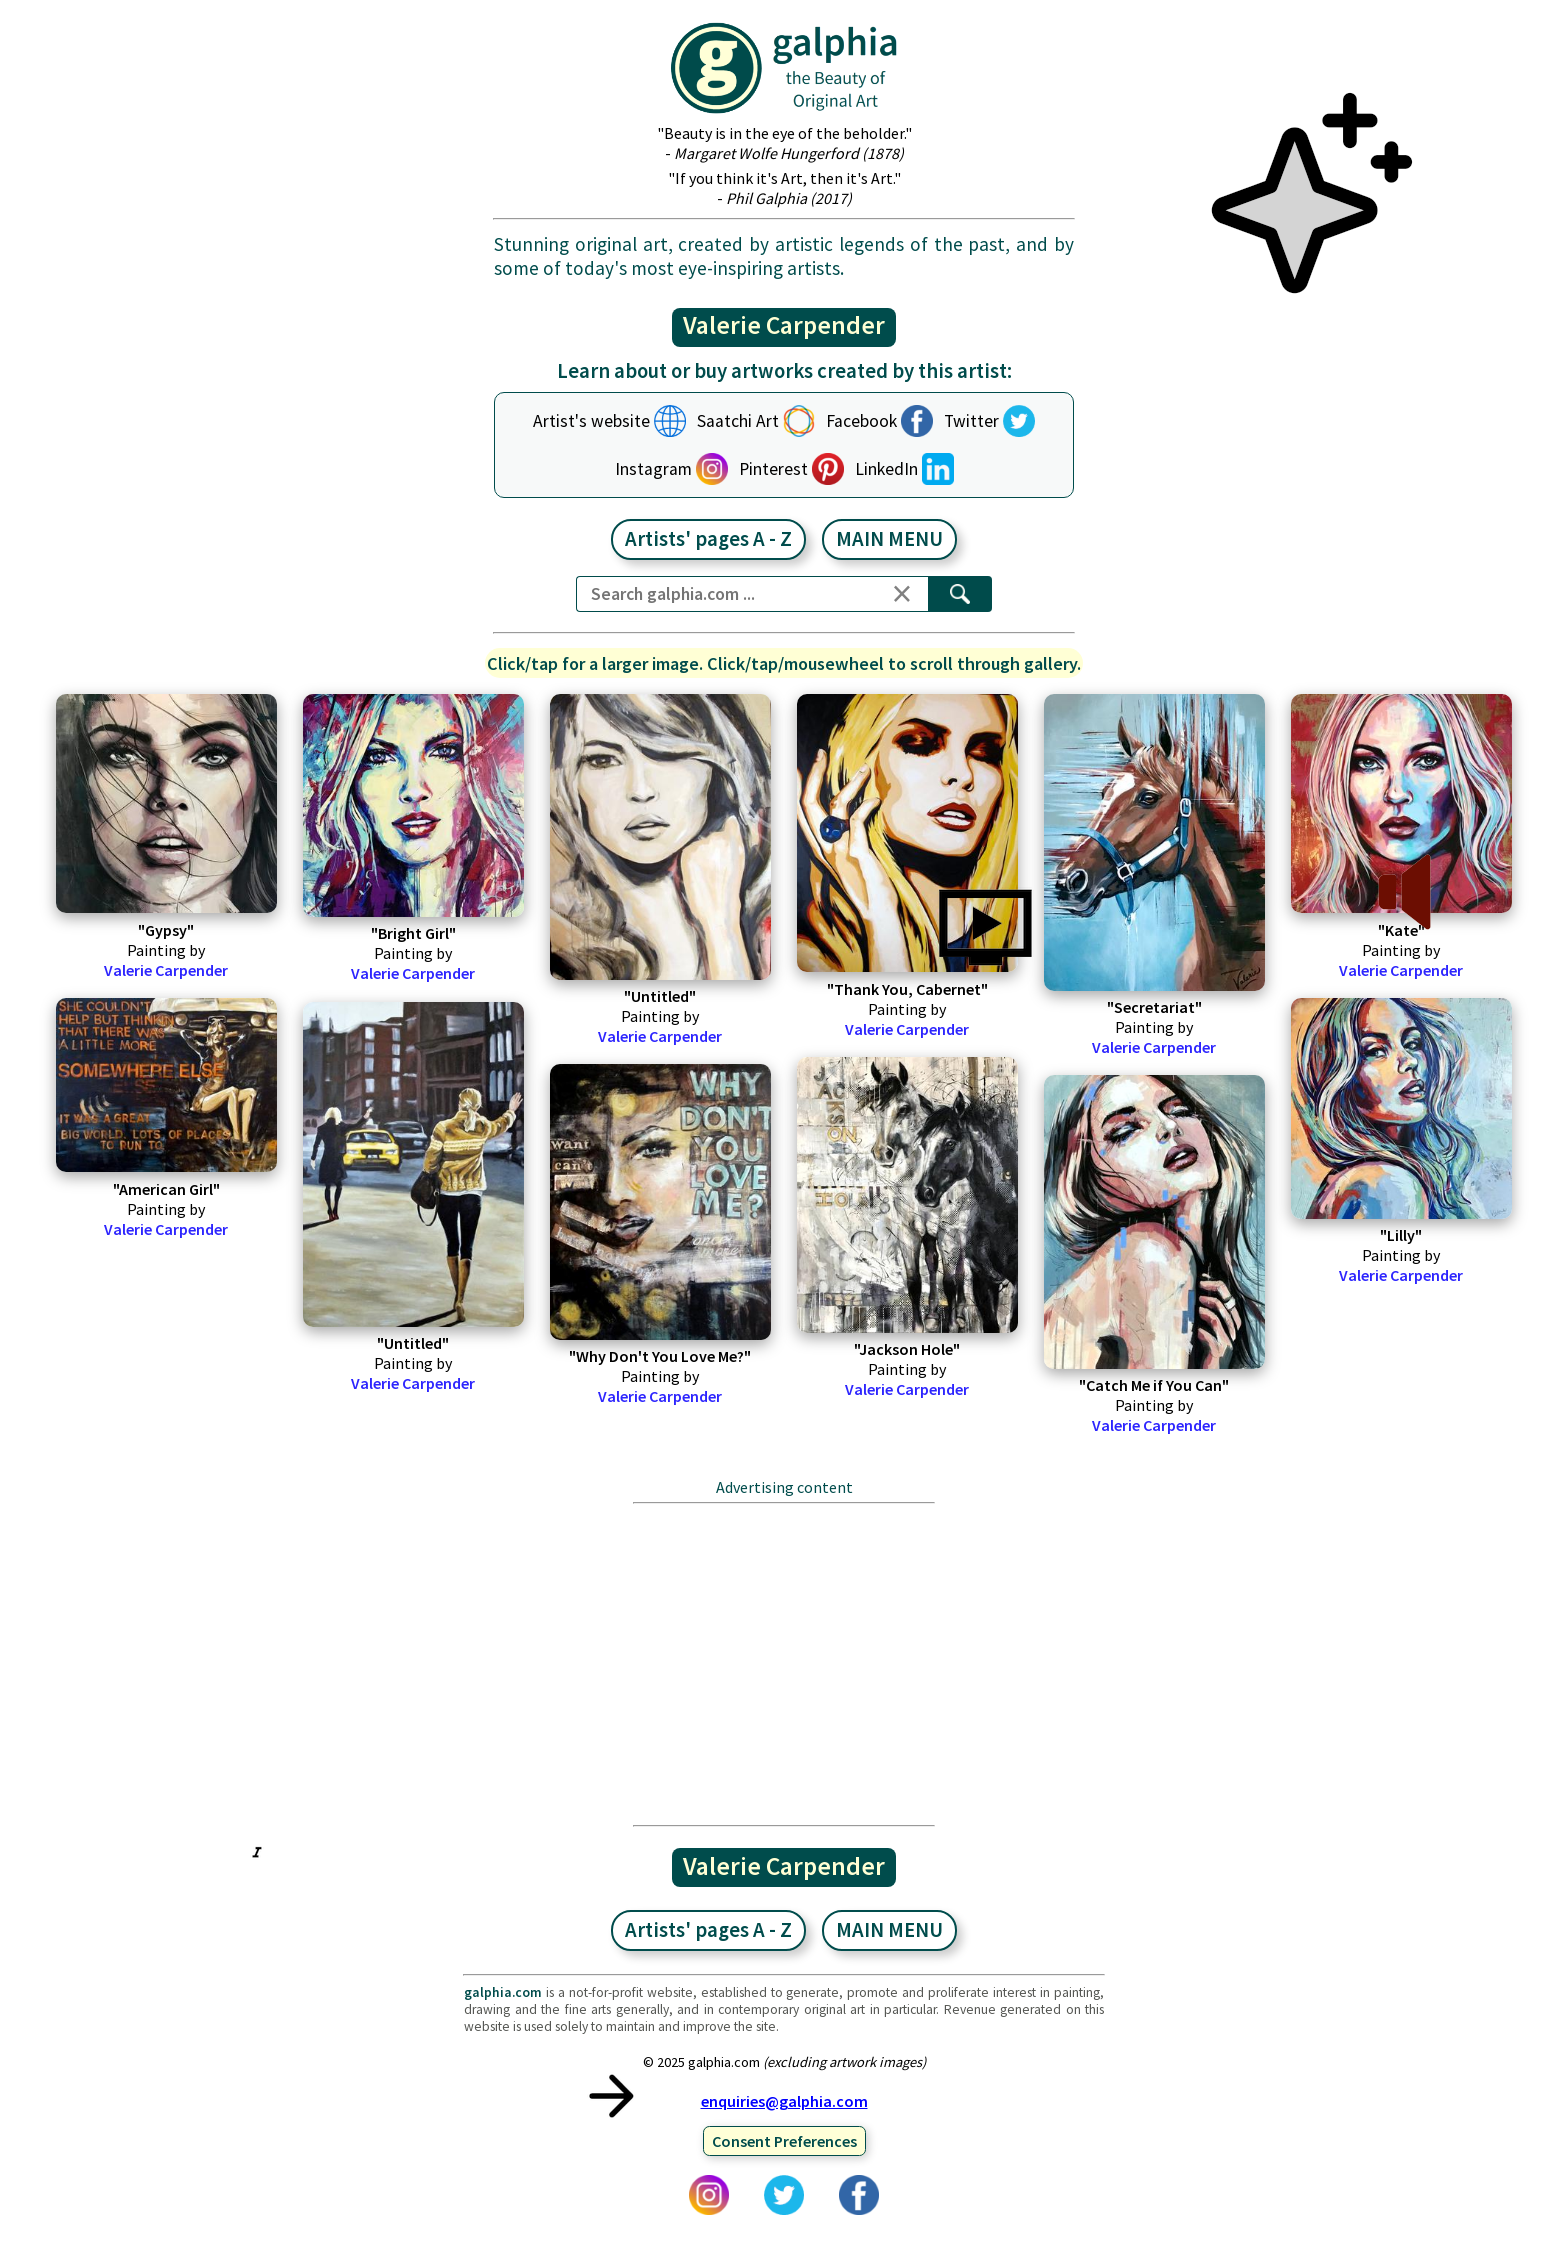 The width and height of the screenshot is (1568, 2255). I want to click on navigate to the next page or step, so click(612, 2096).